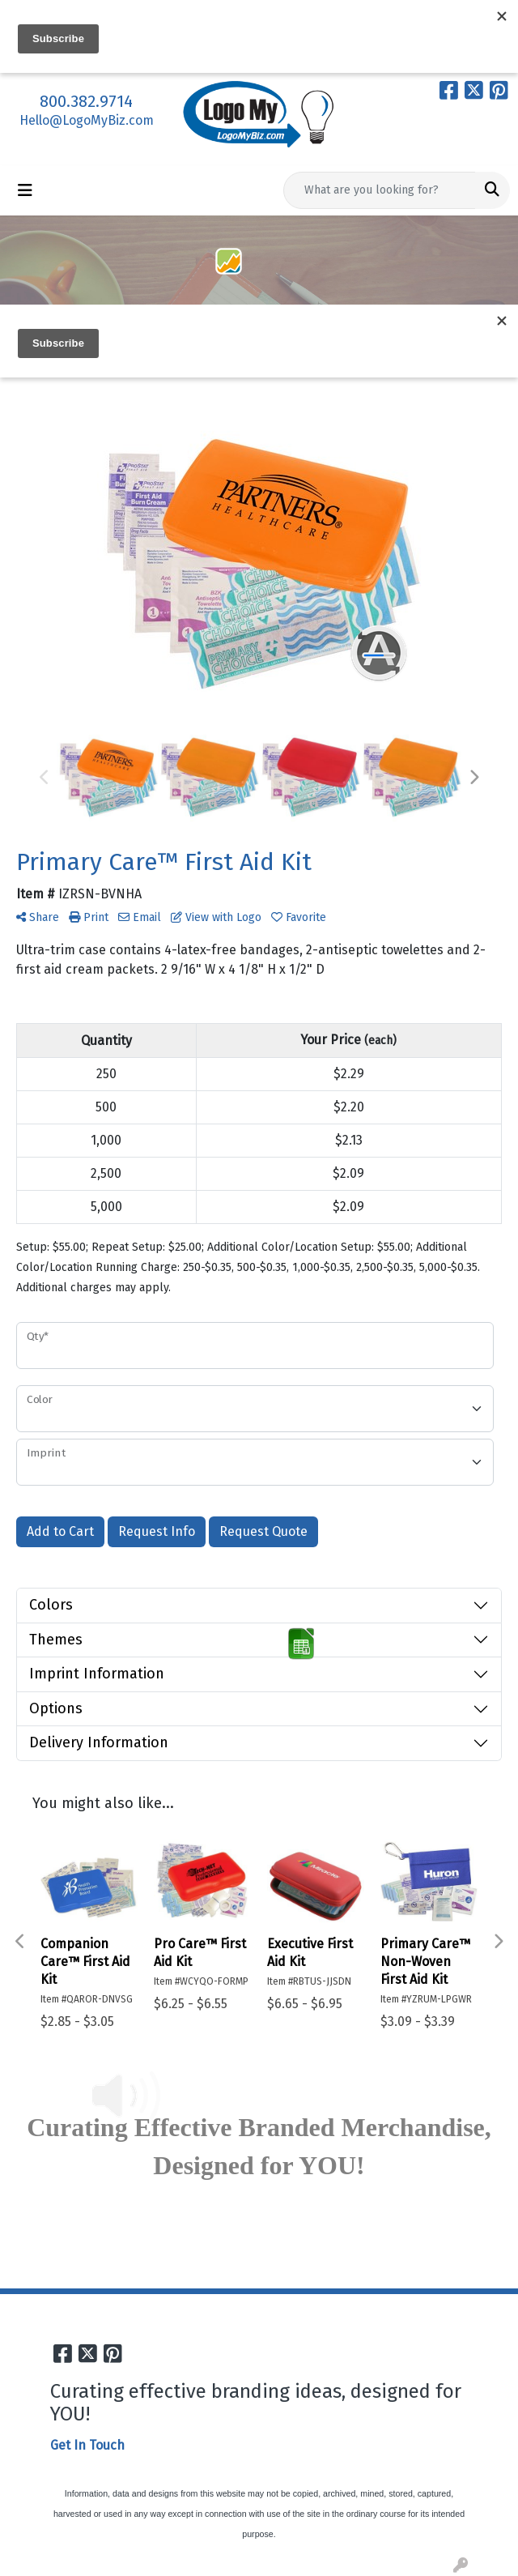 The height and width of the screenshot is (2576, 518). What do you see at coordinates (379, 653) in the screenshot?
I see `open the software update manager` at bounding box center [379, 653].